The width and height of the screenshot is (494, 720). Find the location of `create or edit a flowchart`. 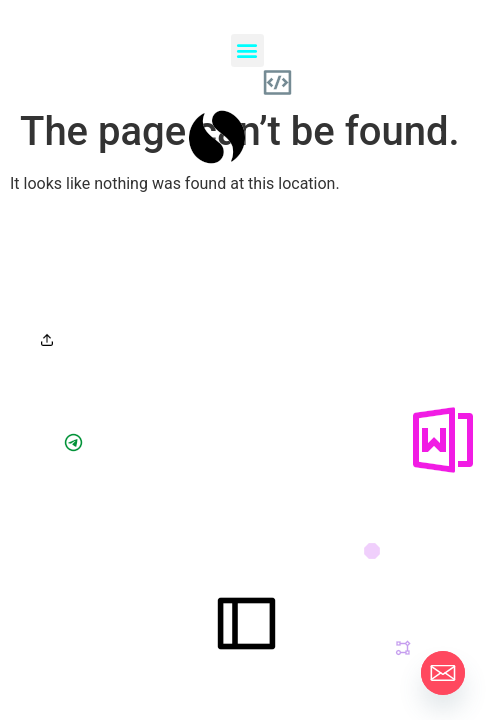

create or edit a flowchart is located at coordinates (403, 648).